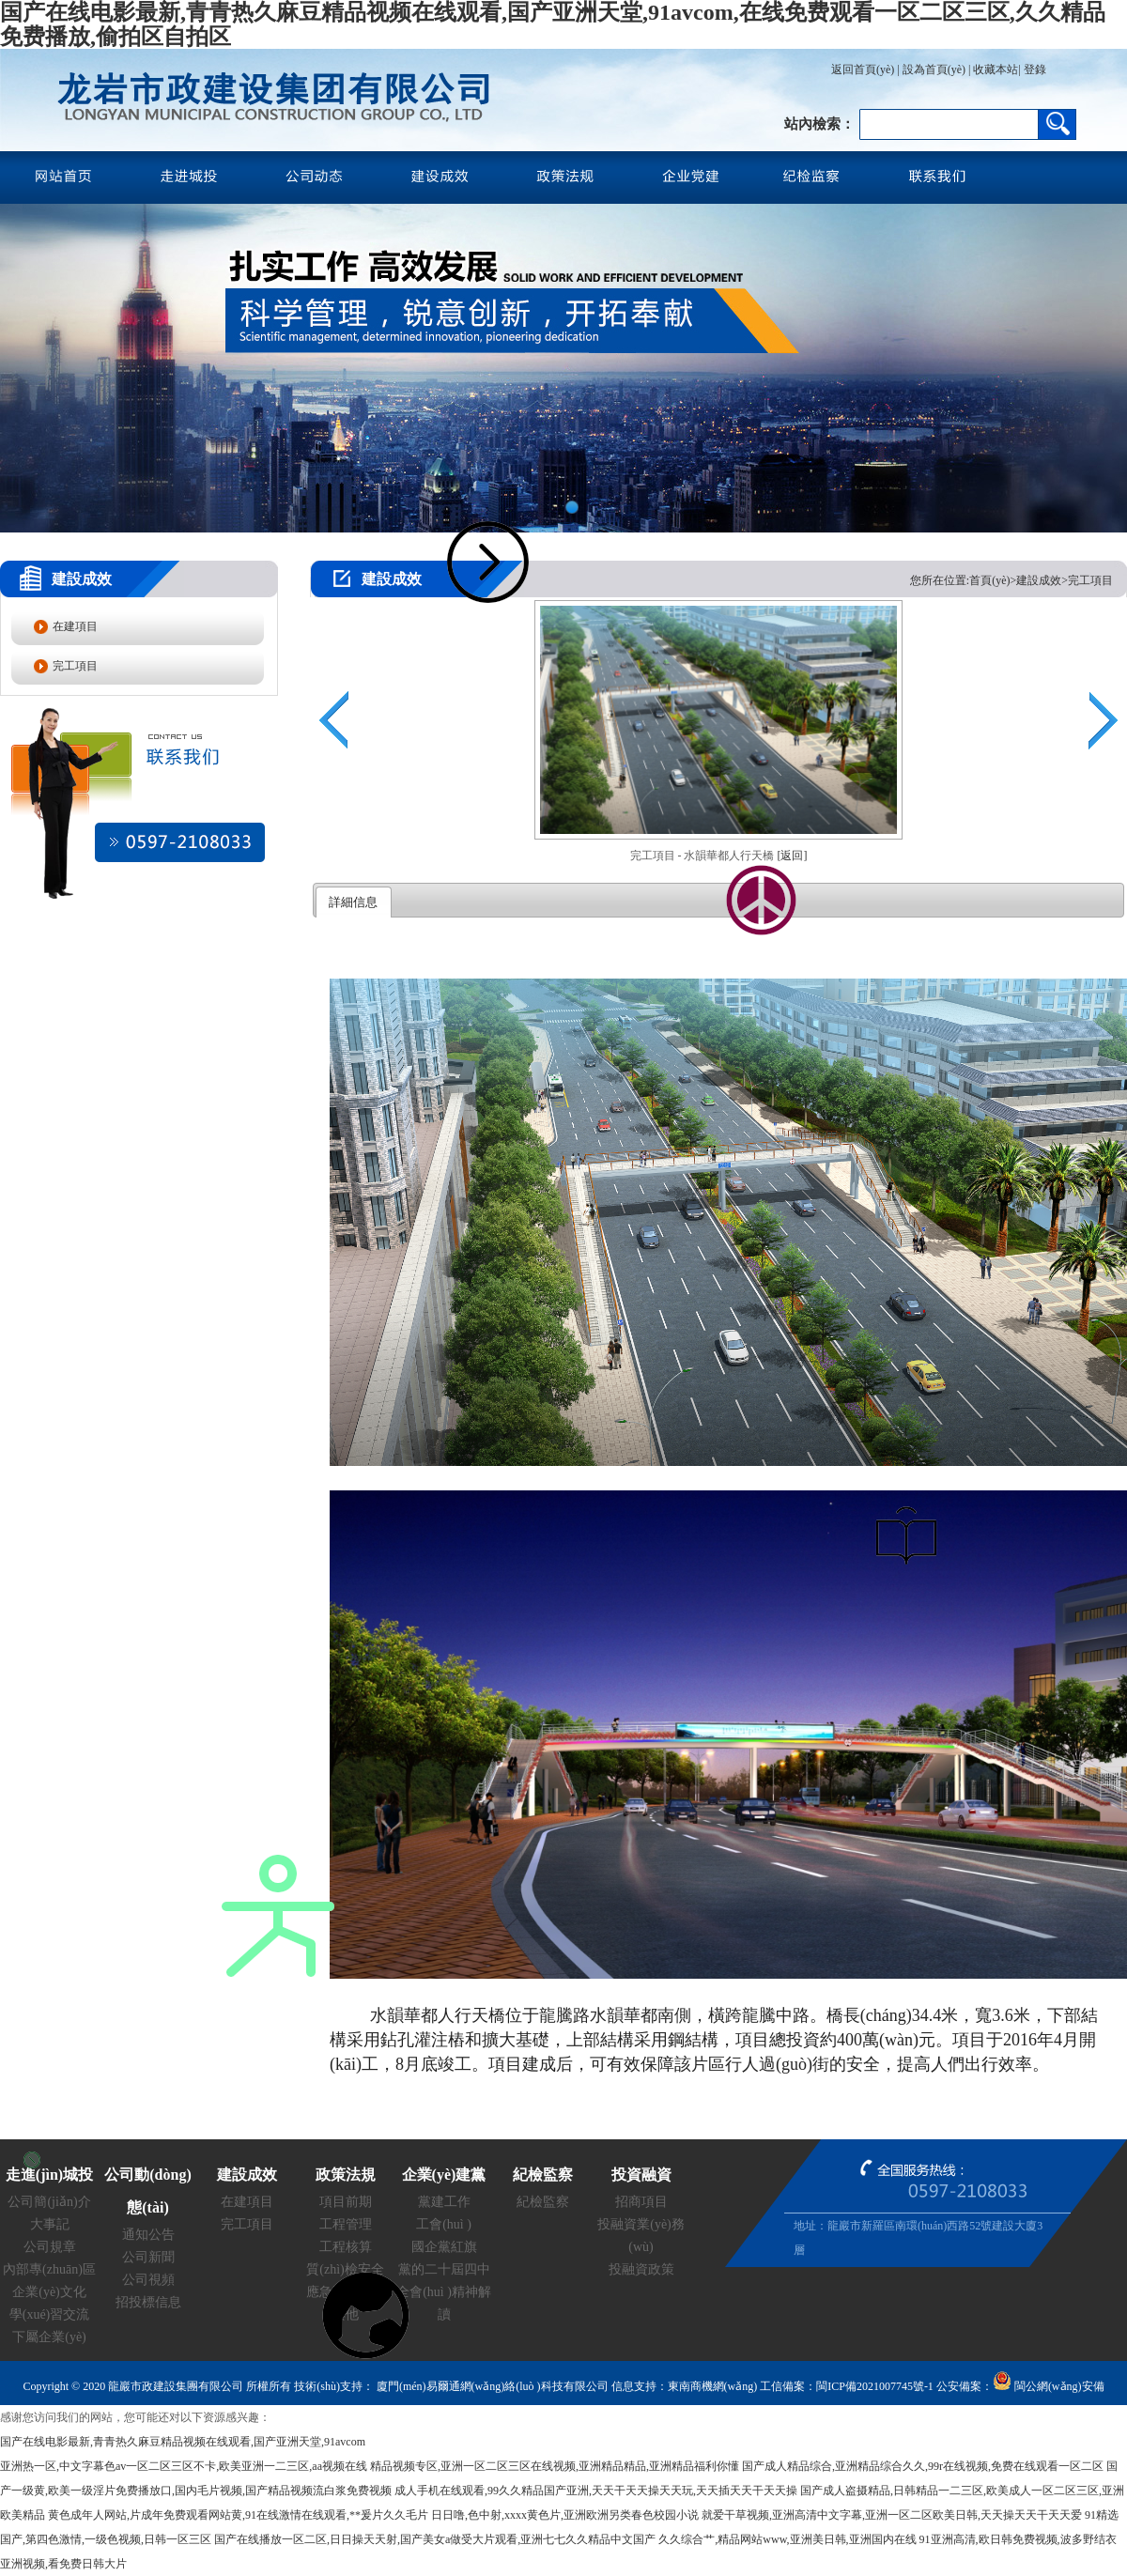 Image resolution: width=1127 pixels, height=2576 pixels. I want to click on indicates a prohibited or restricted action, so click(32, 2160).